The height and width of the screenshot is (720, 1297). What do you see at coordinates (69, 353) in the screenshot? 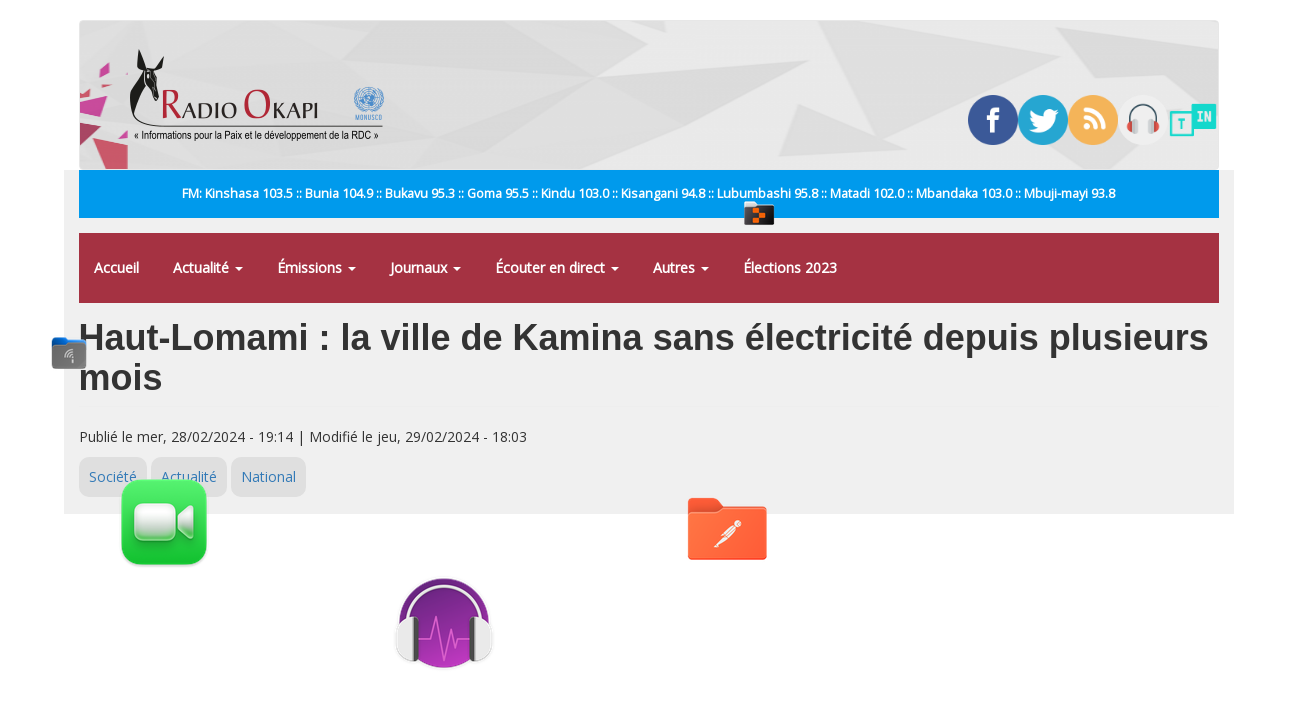
I see `open insync cloud sync folder` at bounding box center [69, 353].